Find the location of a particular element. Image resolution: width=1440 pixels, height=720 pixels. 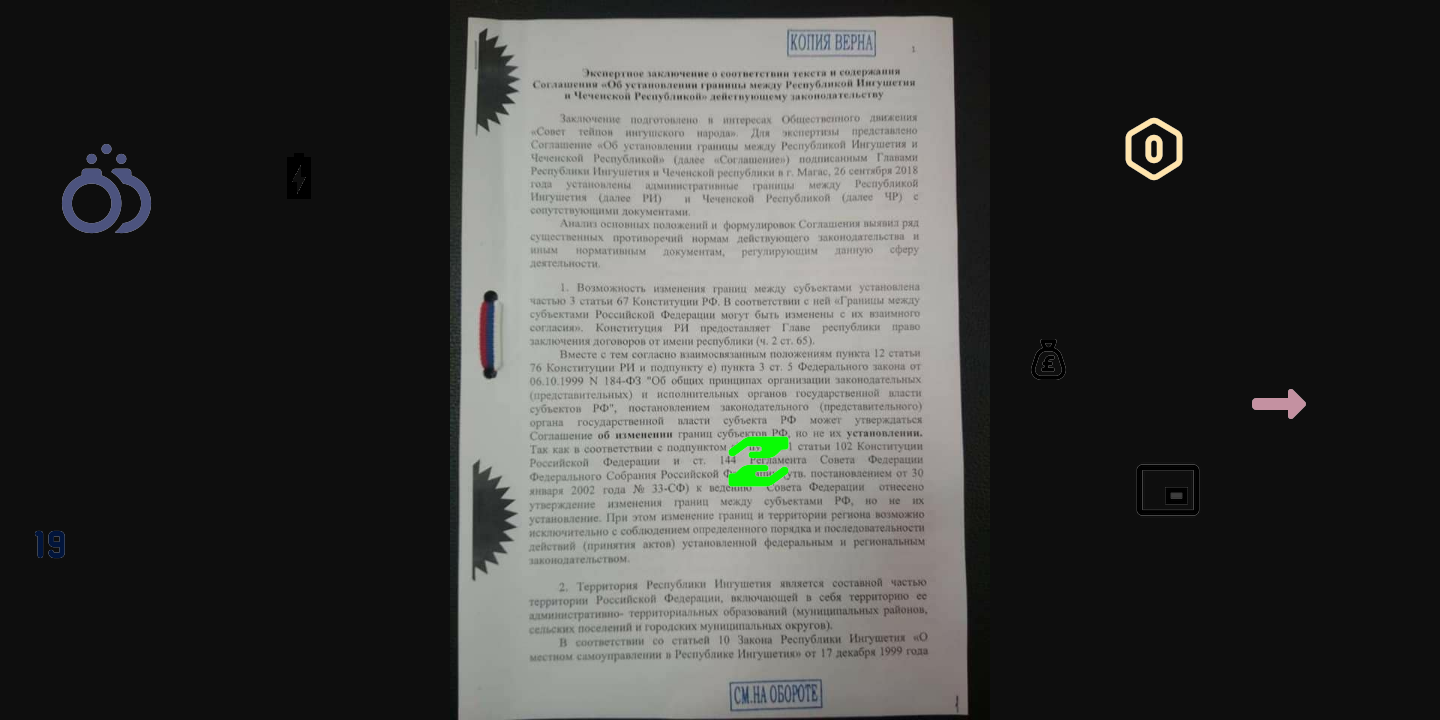

proceed to the next step is located at coordinates (1279, 404).